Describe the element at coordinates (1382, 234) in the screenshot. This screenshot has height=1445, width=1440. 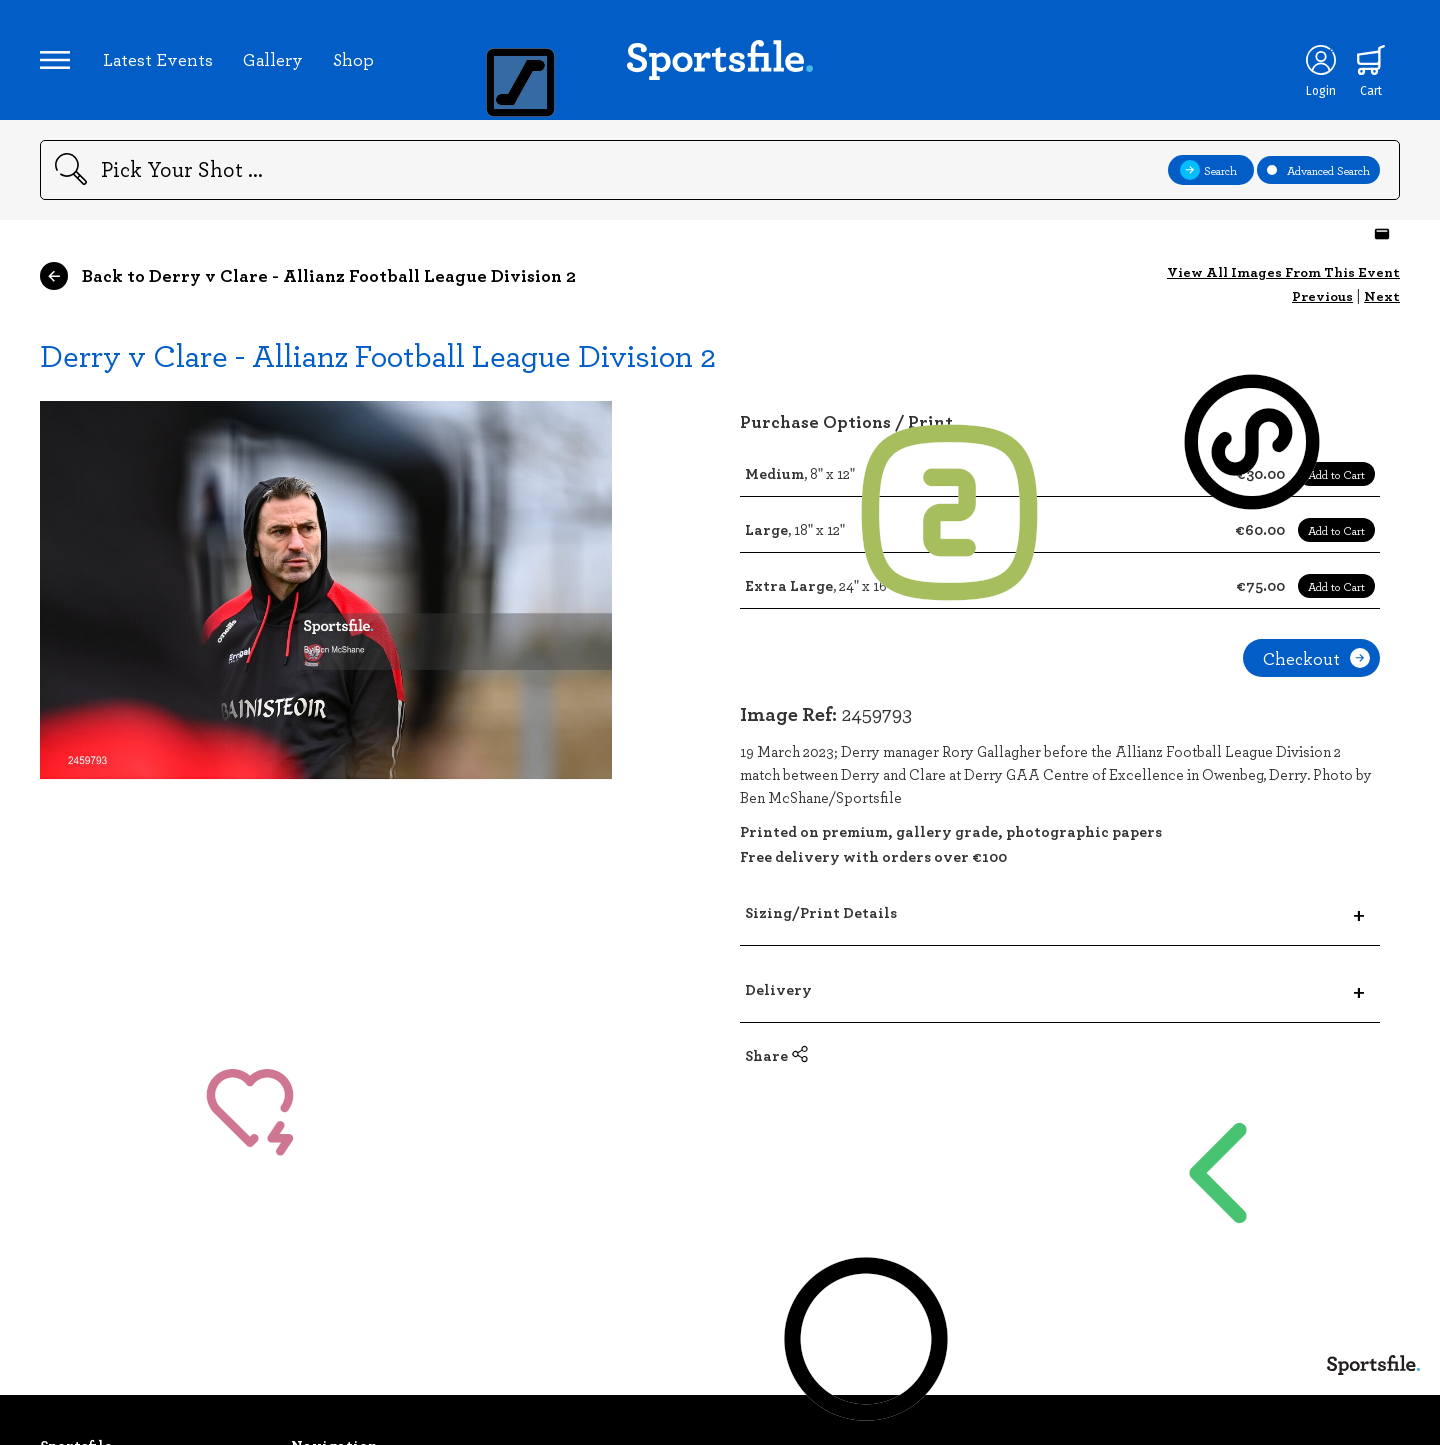
I see `maximize the current window to full screen` at that location.